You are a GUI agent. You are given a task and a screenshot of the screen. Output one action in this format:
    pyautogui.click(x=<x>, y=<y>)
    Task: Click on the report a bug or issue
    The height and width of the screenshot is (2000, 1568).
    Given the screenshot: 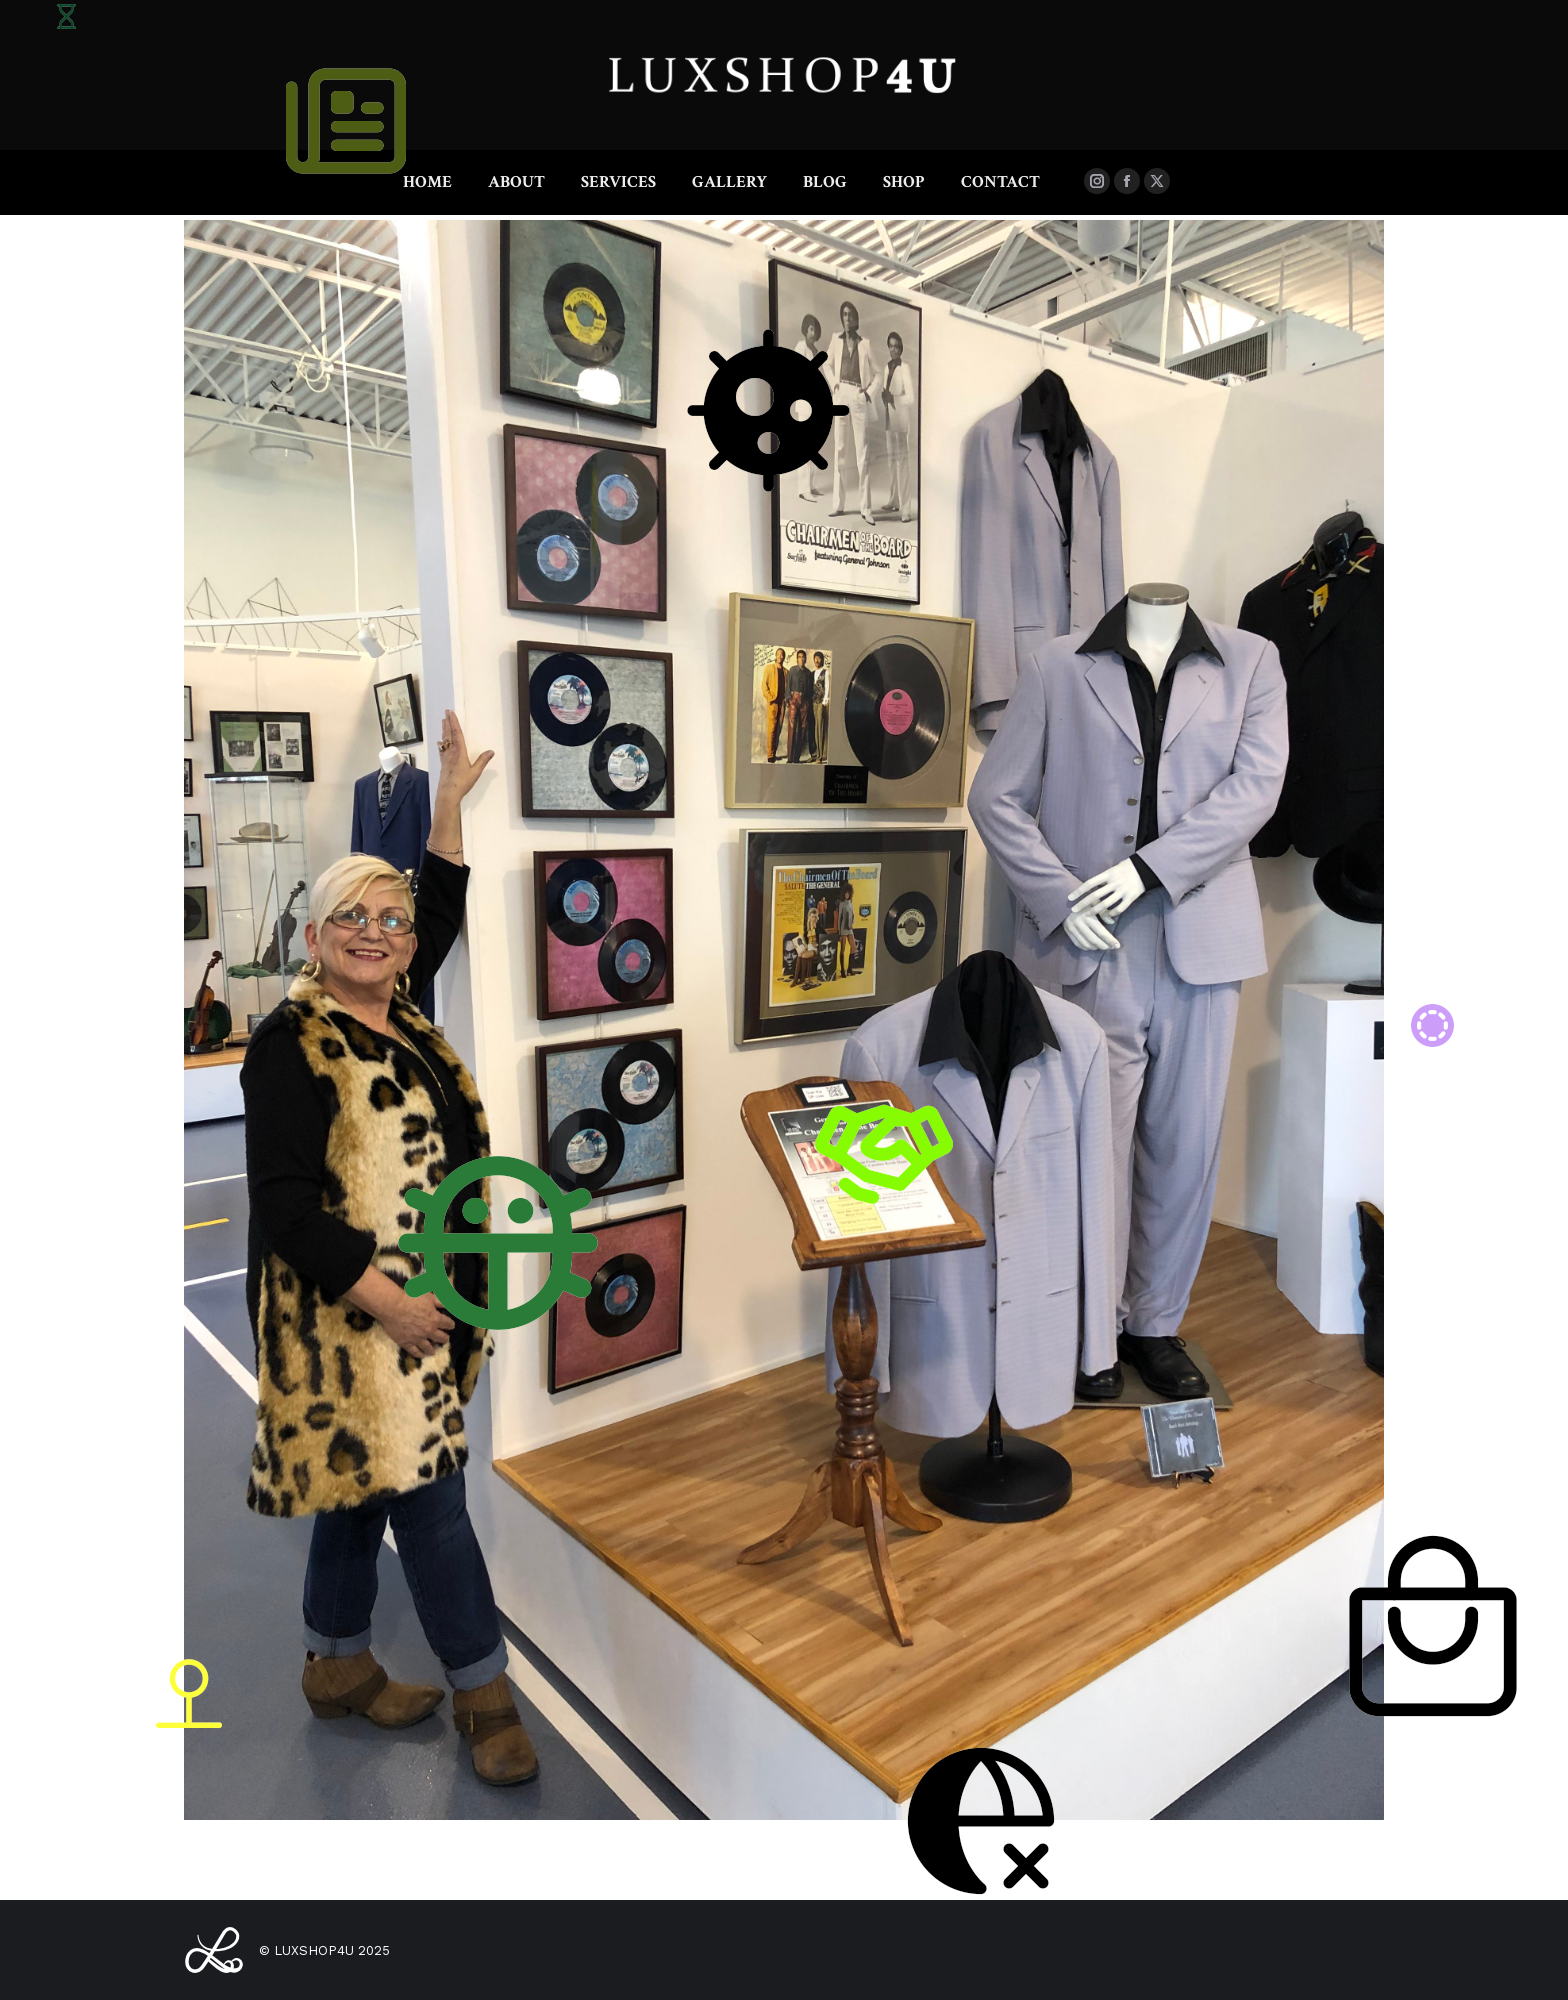 What is the action you would take?
    pyautogui.click(x=498, y=1243)
    